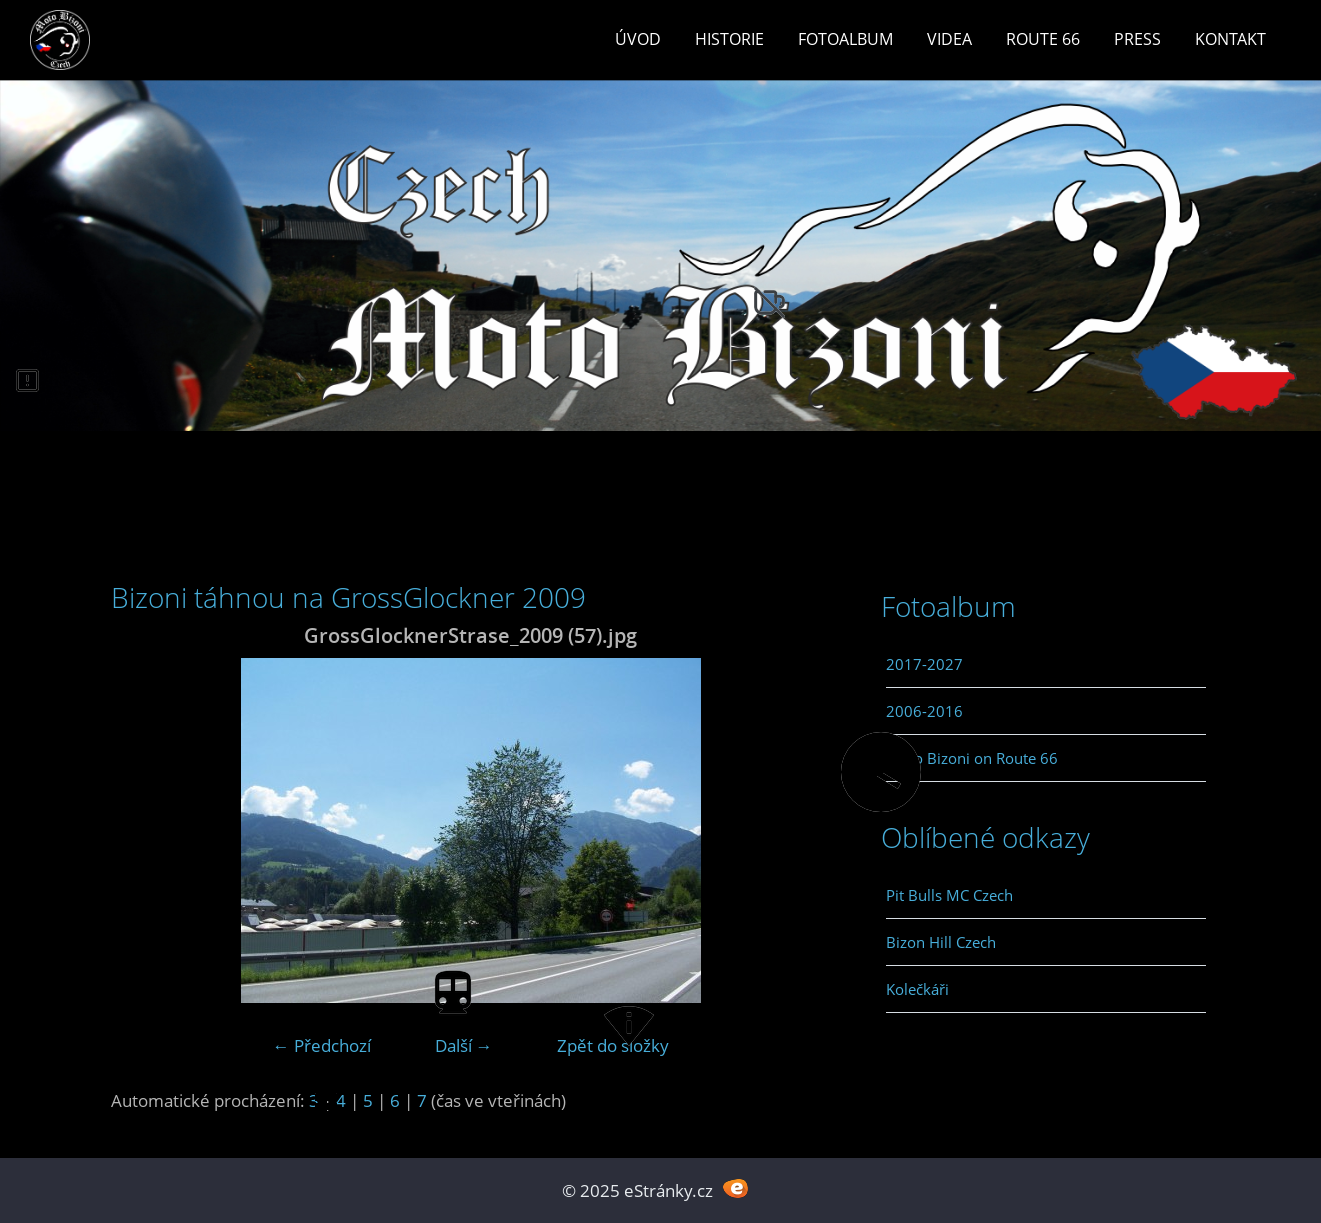 This screenshot has width=1321, height=1223. I want to click on view watch later playlist, so click(881, 772).